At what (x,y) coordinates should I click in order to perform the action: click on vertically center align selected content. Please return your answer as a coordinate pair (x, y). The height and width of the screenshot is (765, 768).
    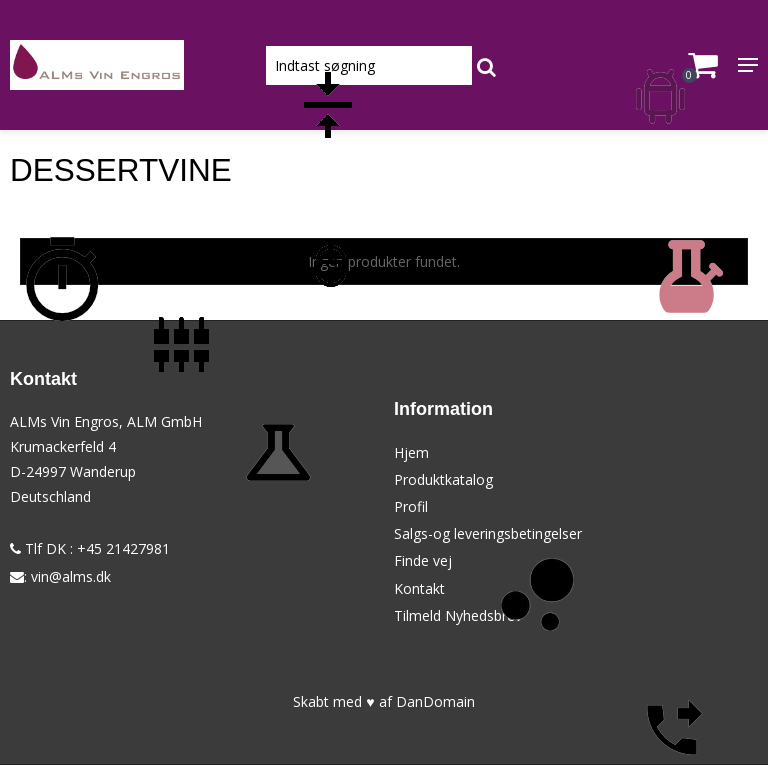
    Looking at the image, I should click on (328, 105).